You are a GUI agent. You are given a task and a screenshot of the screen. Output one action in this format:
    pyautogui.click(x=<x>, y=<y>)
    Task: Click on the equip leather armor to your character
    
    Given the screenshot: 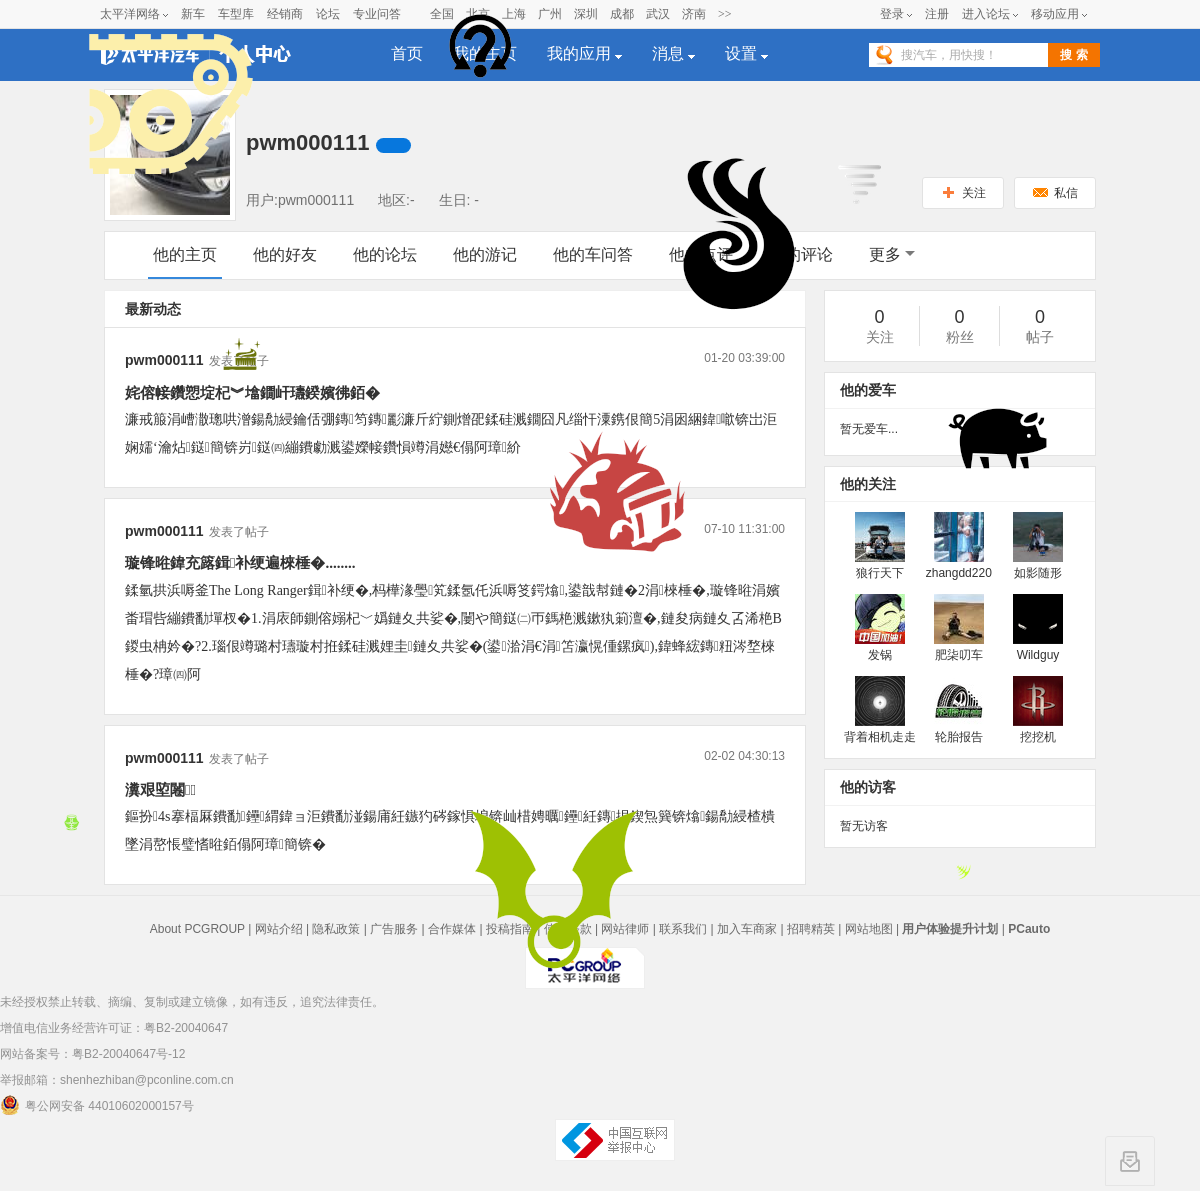 What is the action you would take?
    pyautogui.click(x=71, y=822)
    